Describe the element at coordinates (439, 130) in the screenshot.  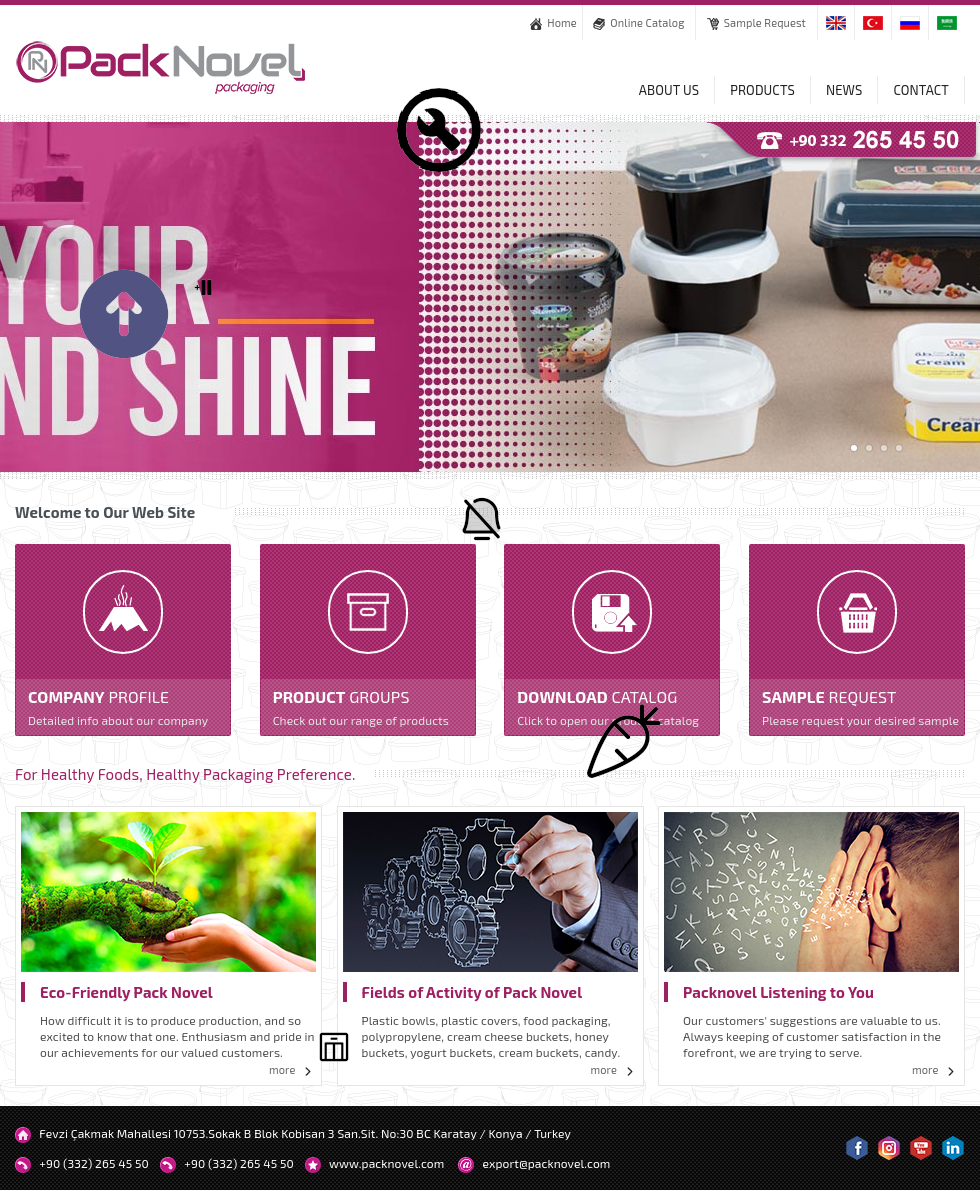
I see `access settings or configuration options` at that location.